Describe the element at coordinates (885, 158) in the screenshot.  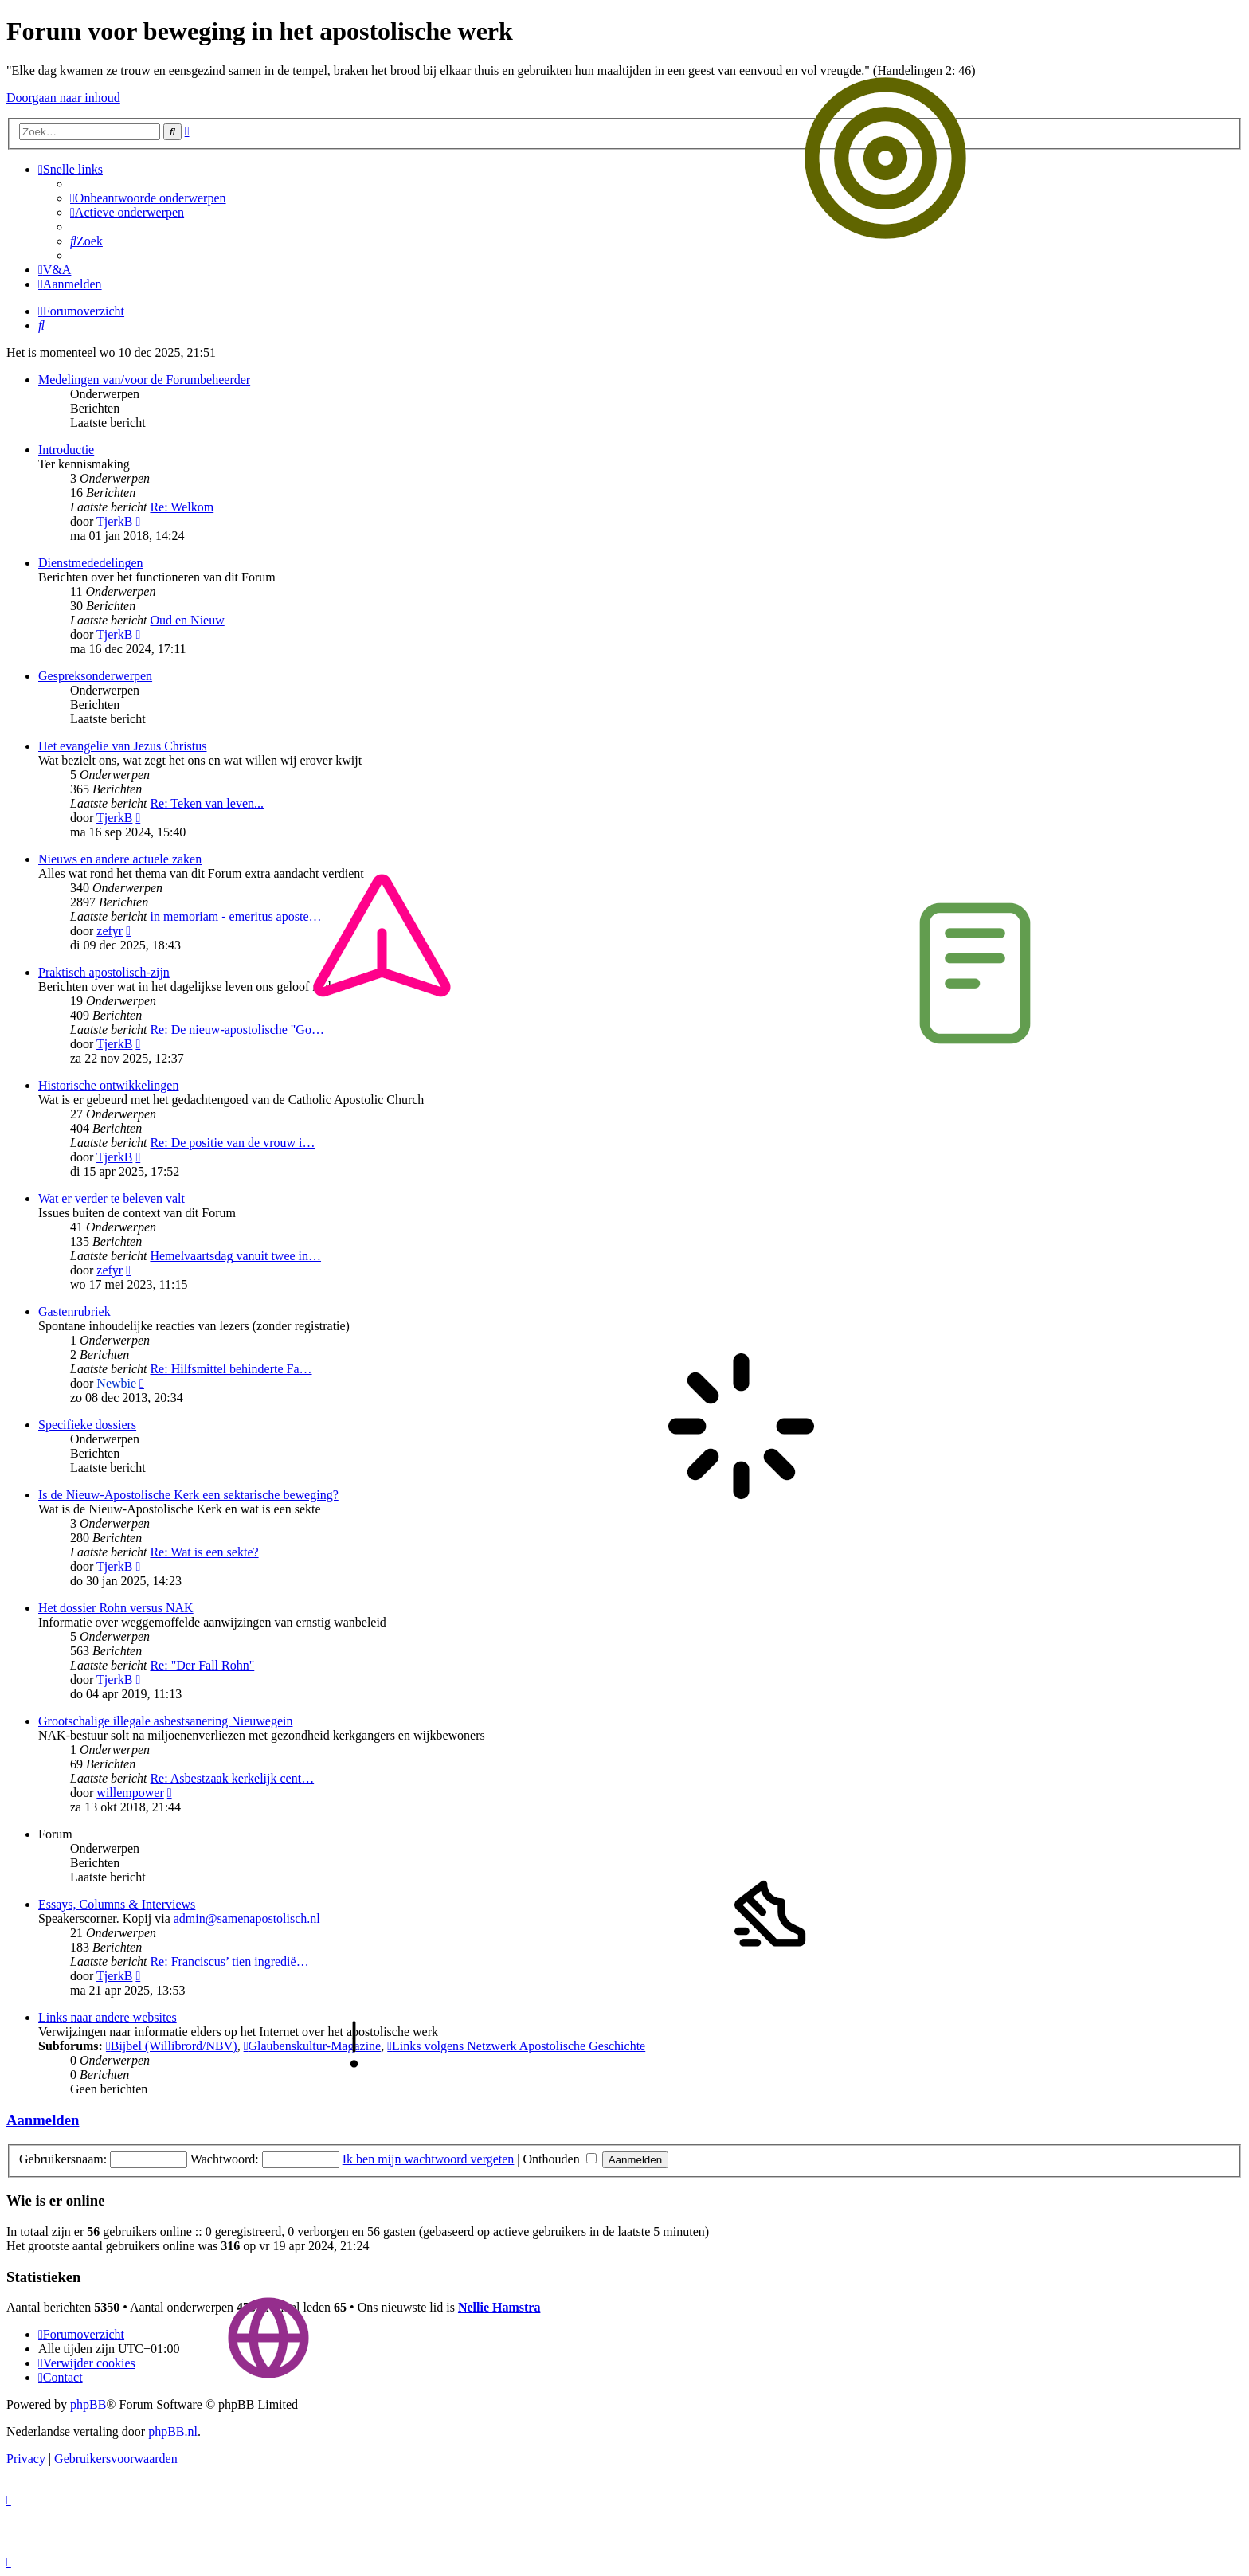
I see `set a goal or target` at that location.